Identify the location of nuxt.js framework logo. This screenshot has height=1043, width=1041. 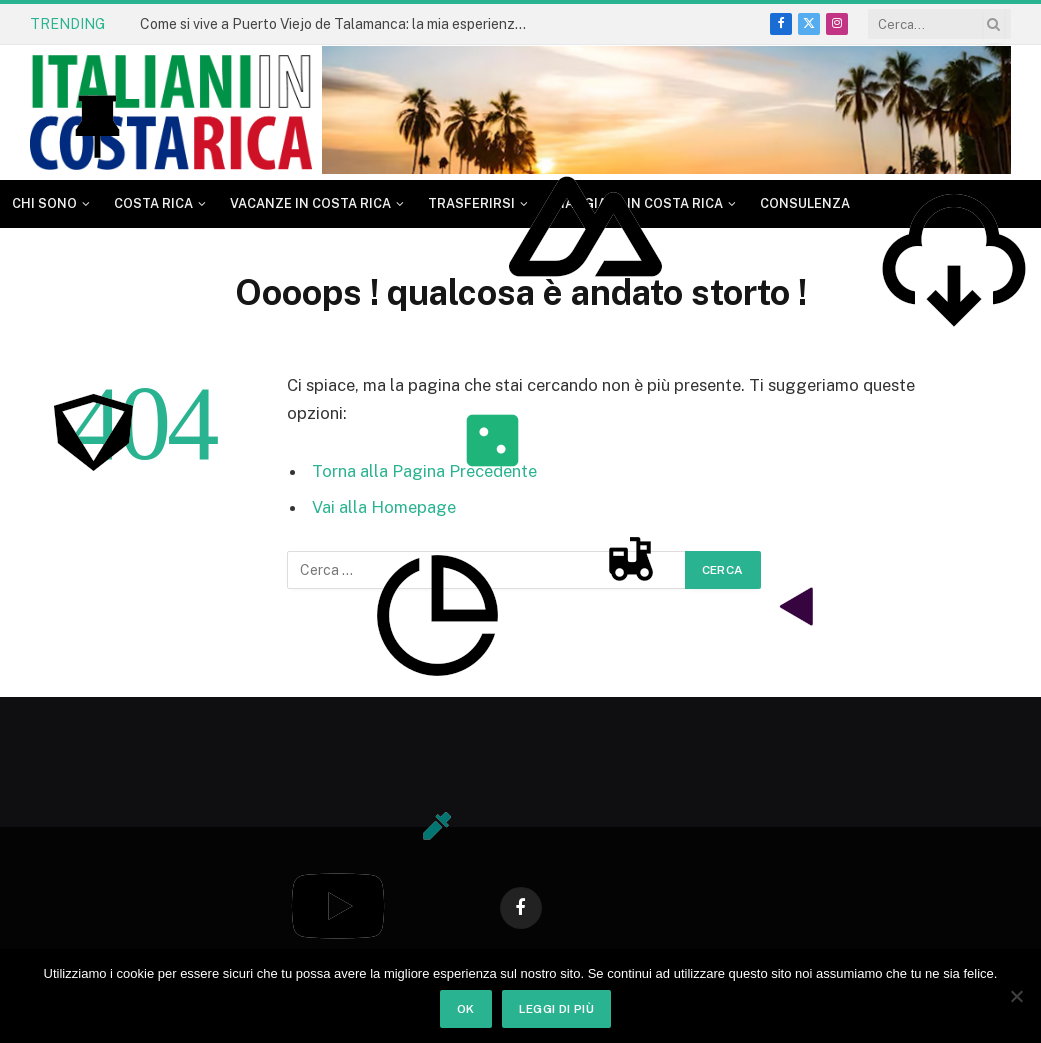
(585, 226).